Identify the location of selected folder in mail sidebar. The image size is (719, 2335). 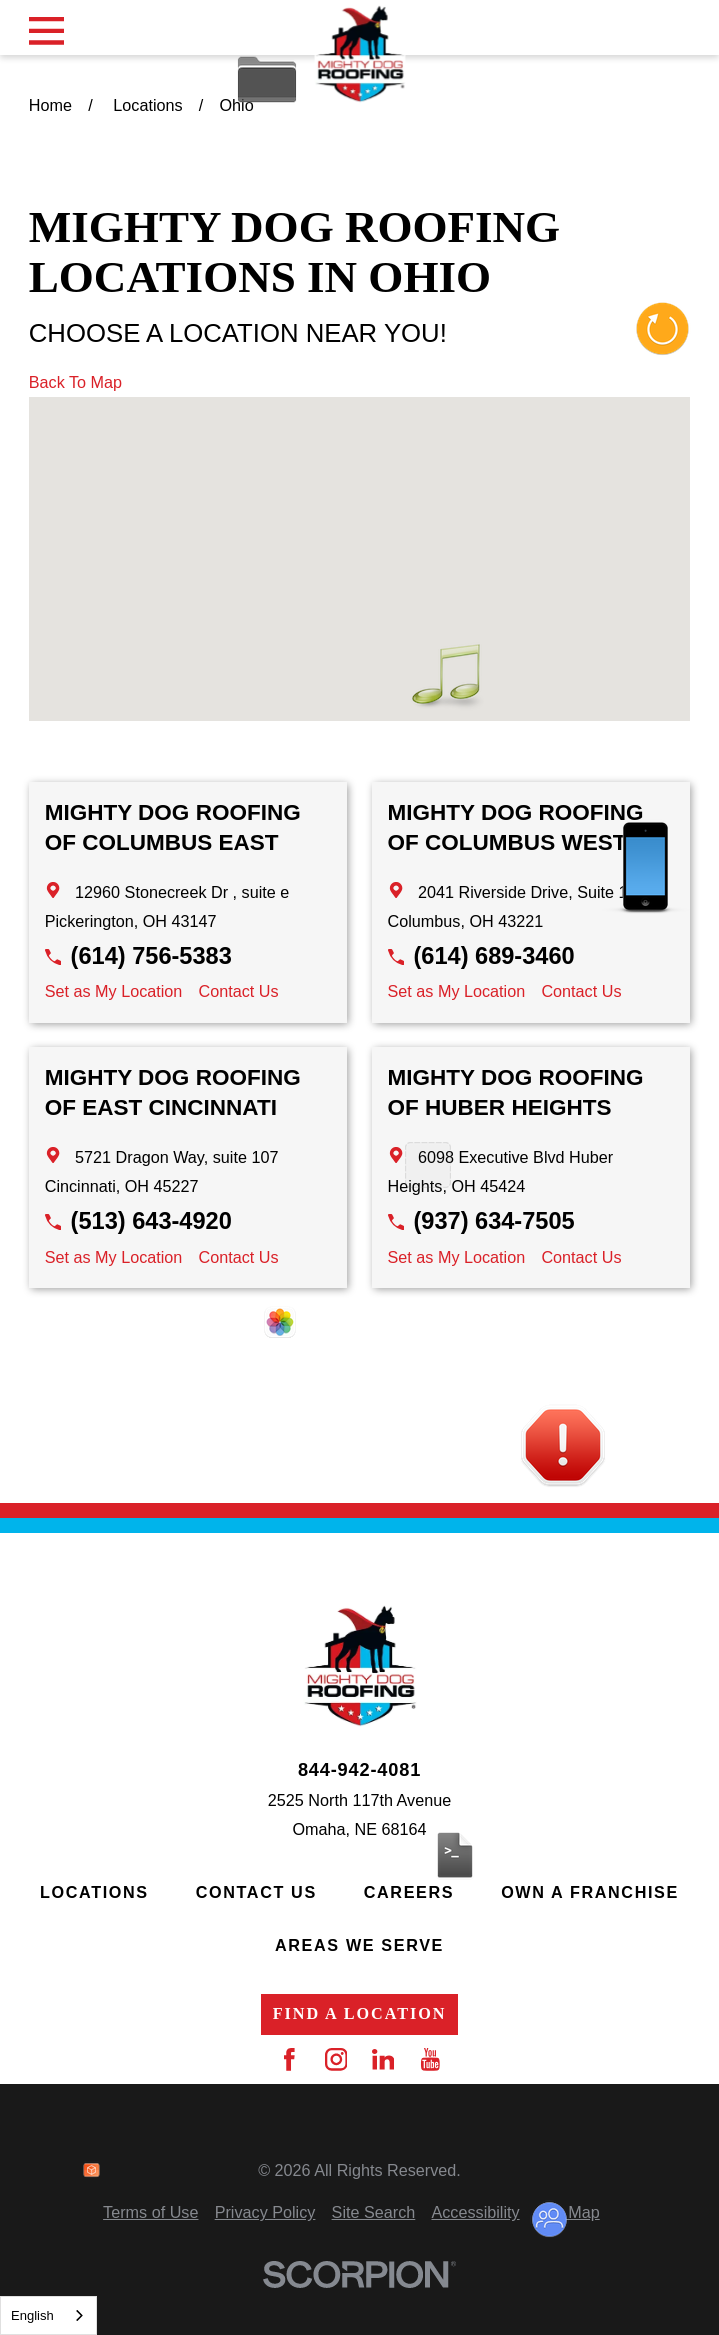
(267, 79).